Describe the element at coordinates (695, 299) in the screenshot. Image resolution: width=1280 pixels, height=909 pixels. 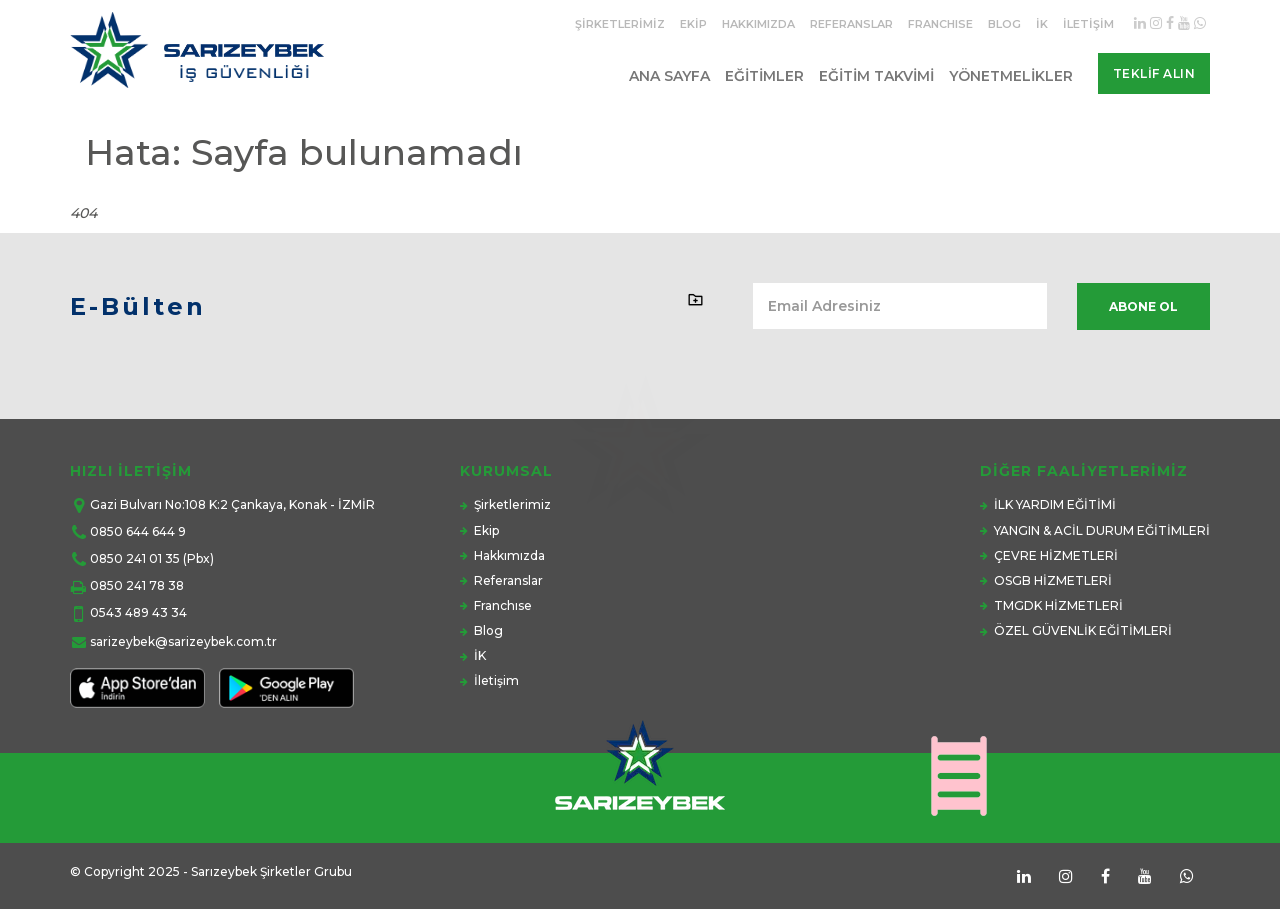
I see `create a new folder` at that location.